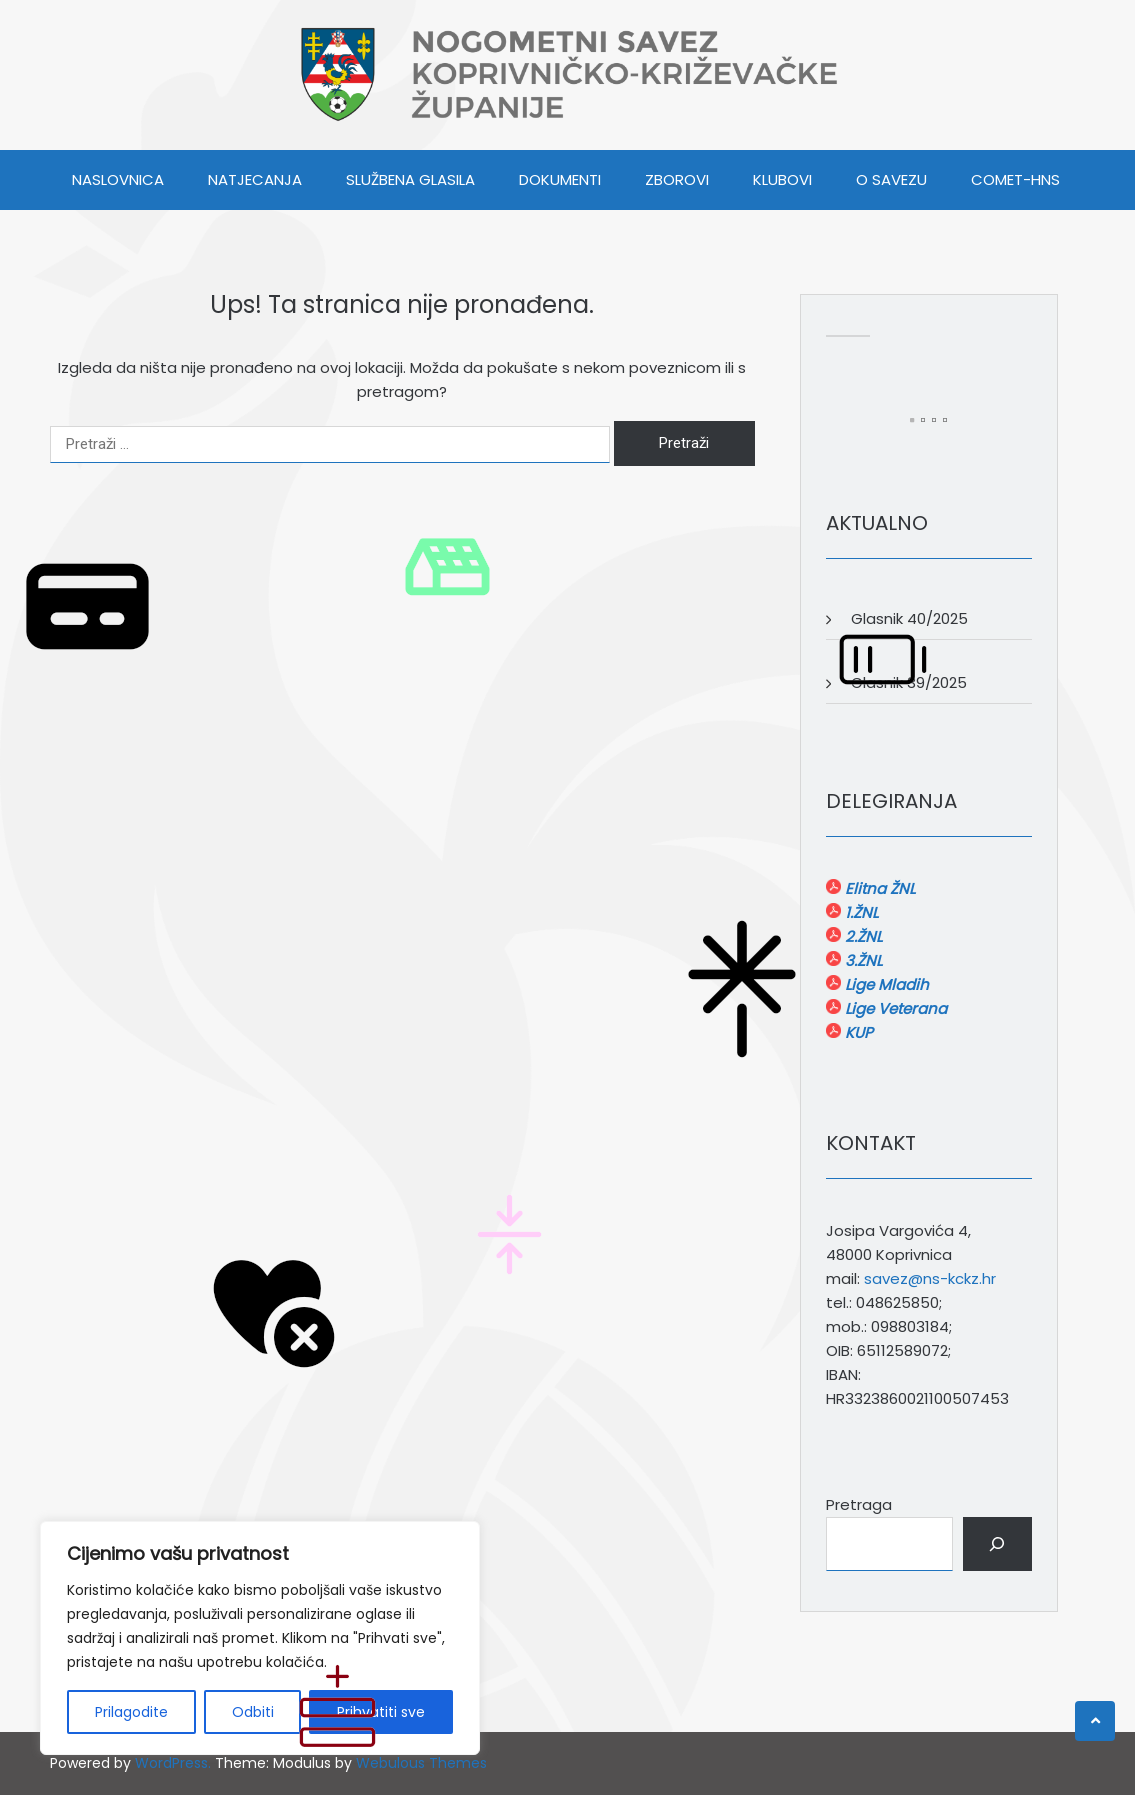  What do you see at coordinates (509, 1234) in the screenshot?
I see `collapse content vertically` at bounding box center [509, 1234].